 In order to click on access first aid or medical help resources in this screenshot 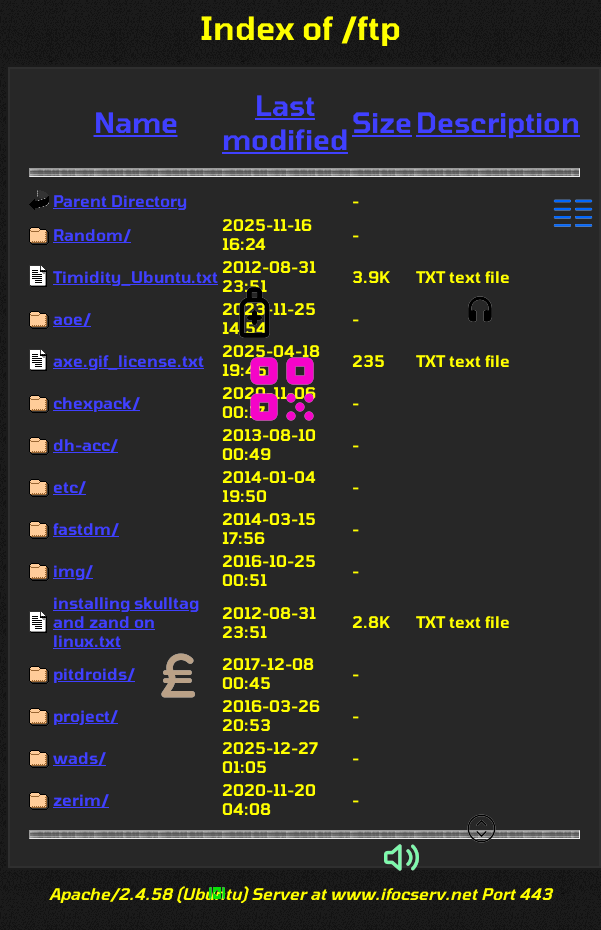, I will do `click(217, 893)`.